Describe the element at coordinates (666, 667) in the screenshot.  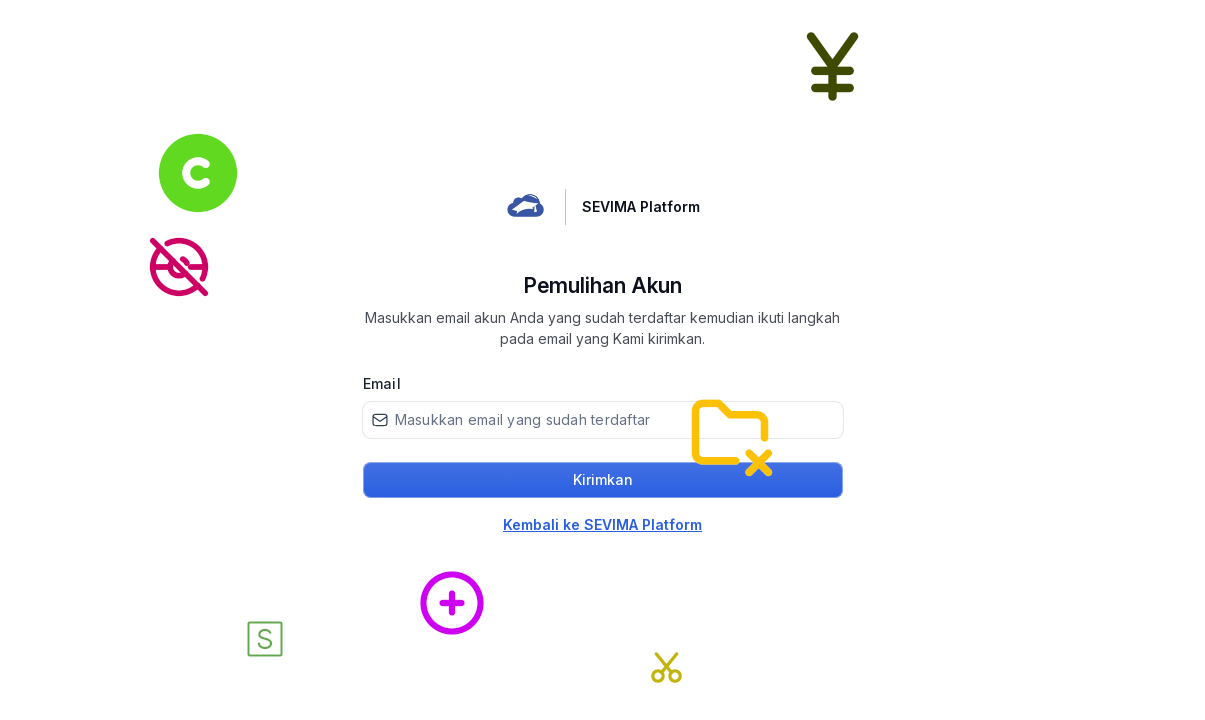
I see `cut selected text or content` at that location.